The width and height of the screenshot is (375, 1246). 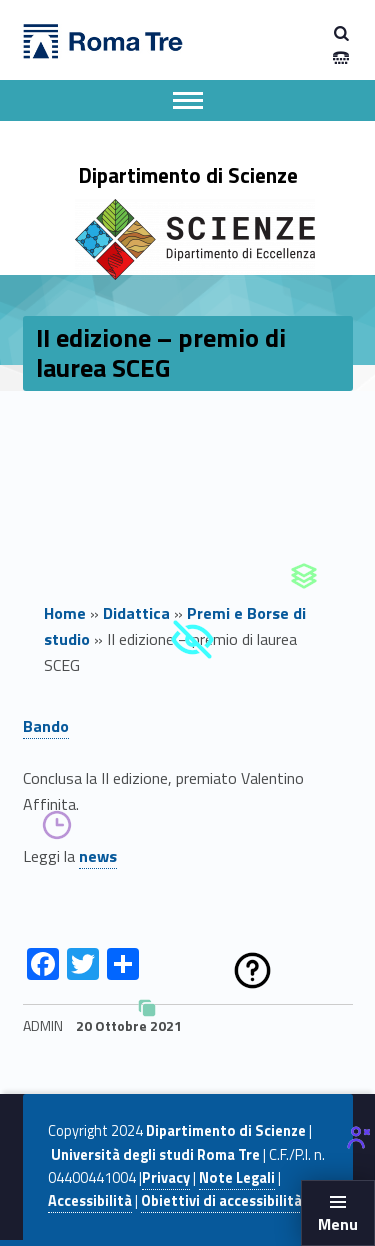 What do you see at coordinates (147, 1008) in the screenshot?
I see `copy to clipboard` at bounding box center [147, 1008].